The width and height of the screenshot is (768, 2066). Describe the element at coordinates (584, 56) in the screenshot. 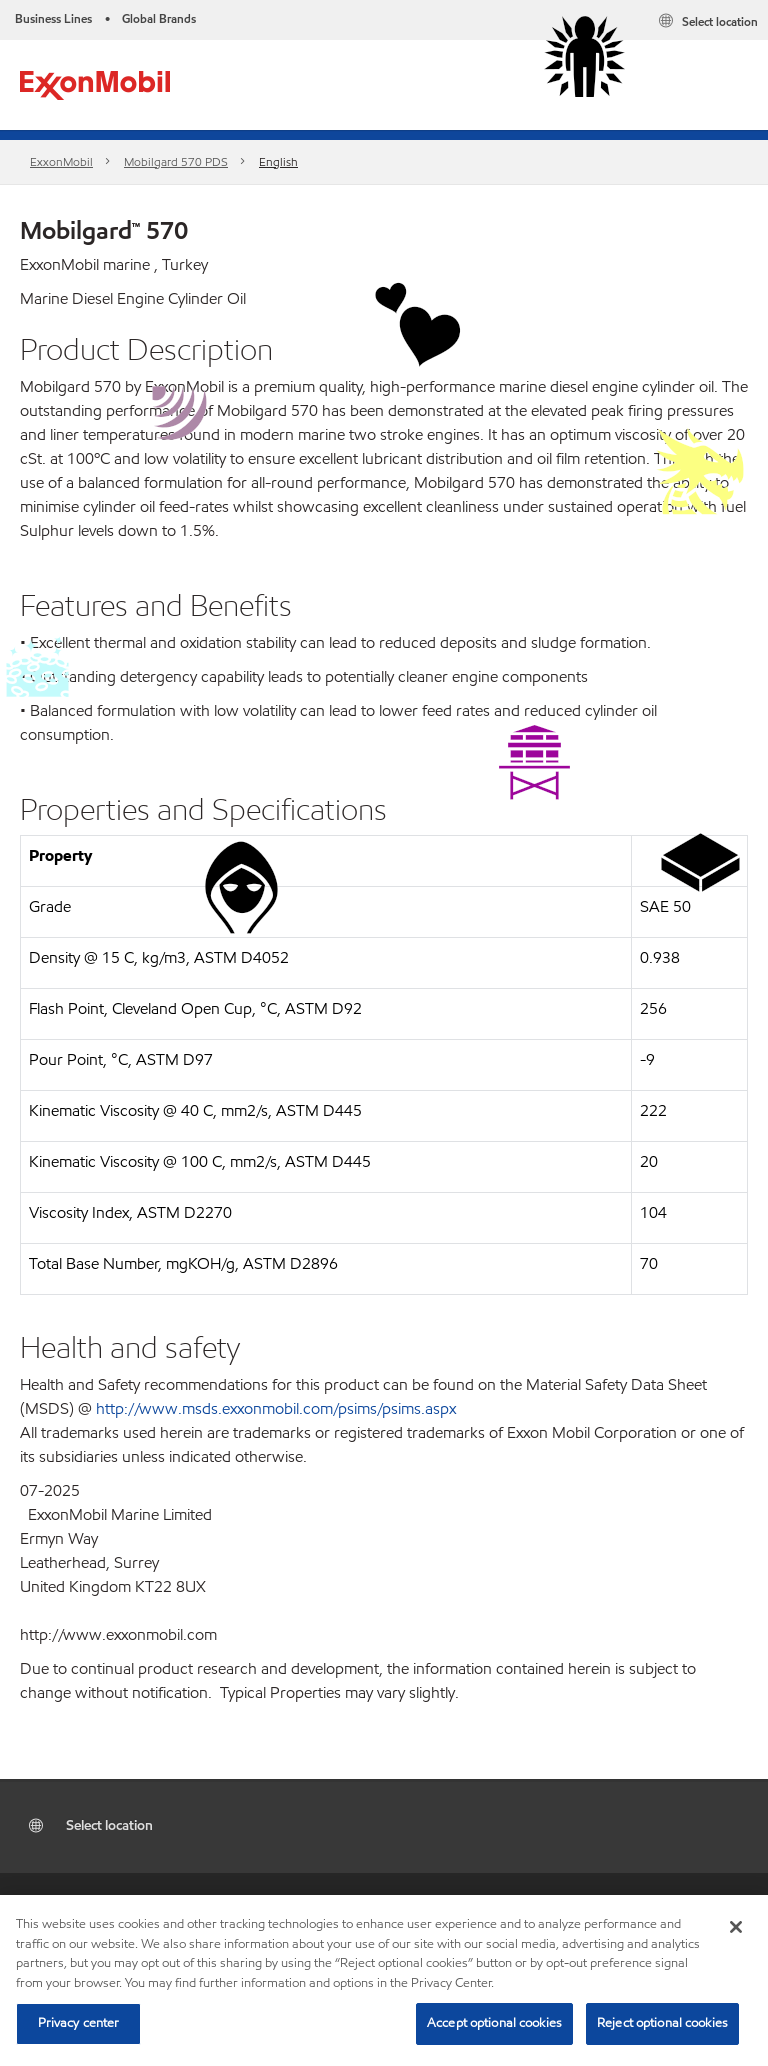

I see `activate frost aura ability` at that location.